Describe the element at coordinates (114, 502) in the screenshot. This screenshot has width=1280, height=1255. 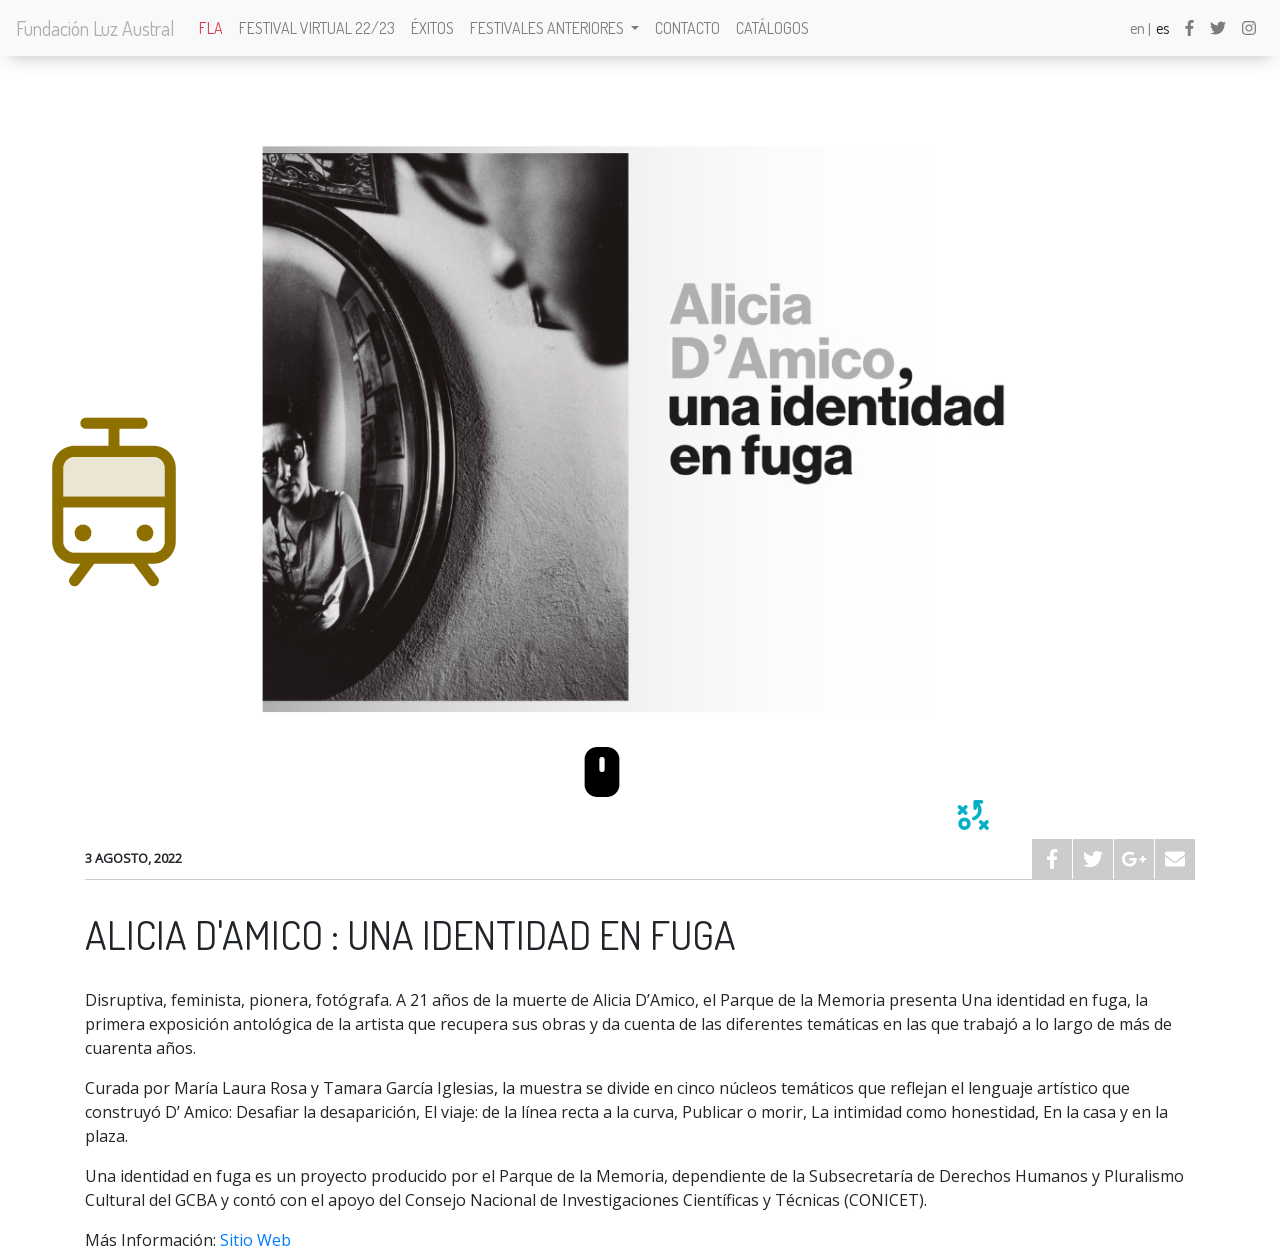
I see `view tram or streetcar routes` at that location.